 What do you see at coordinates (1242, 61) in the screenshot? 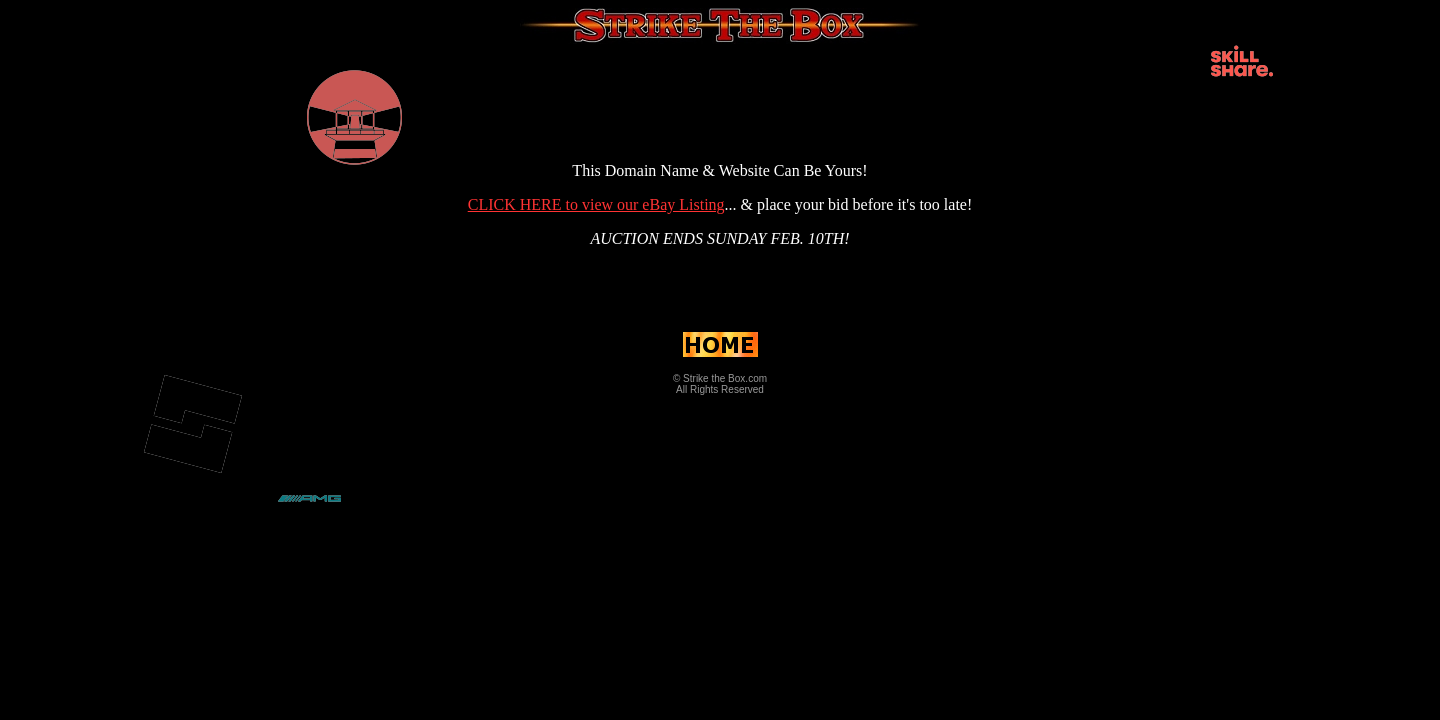
I see `open the Skillshare app` at bounding box center [1242, 61].